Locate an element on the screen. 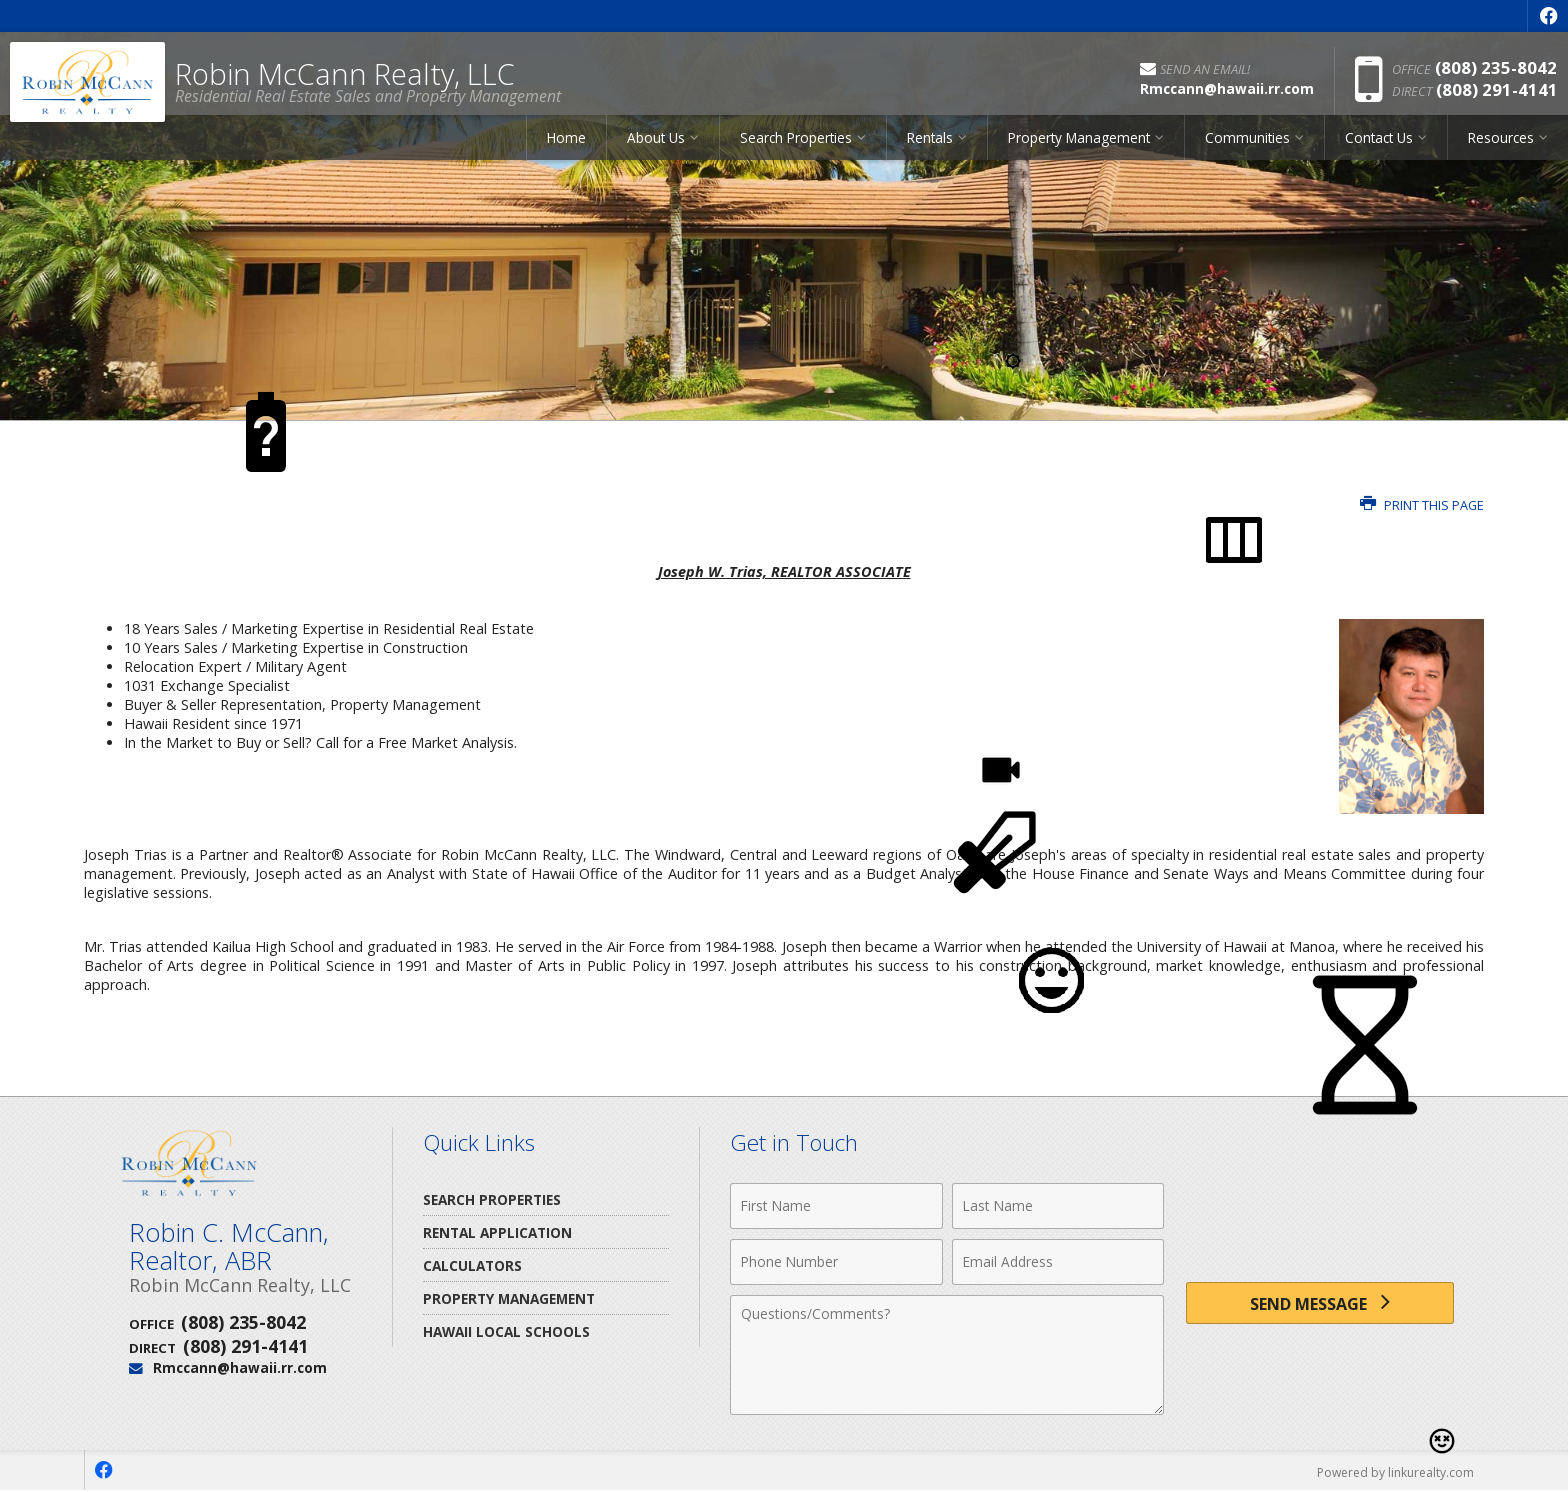  indicates a process is waiting or pending is located at coordinates (1365, 1045).